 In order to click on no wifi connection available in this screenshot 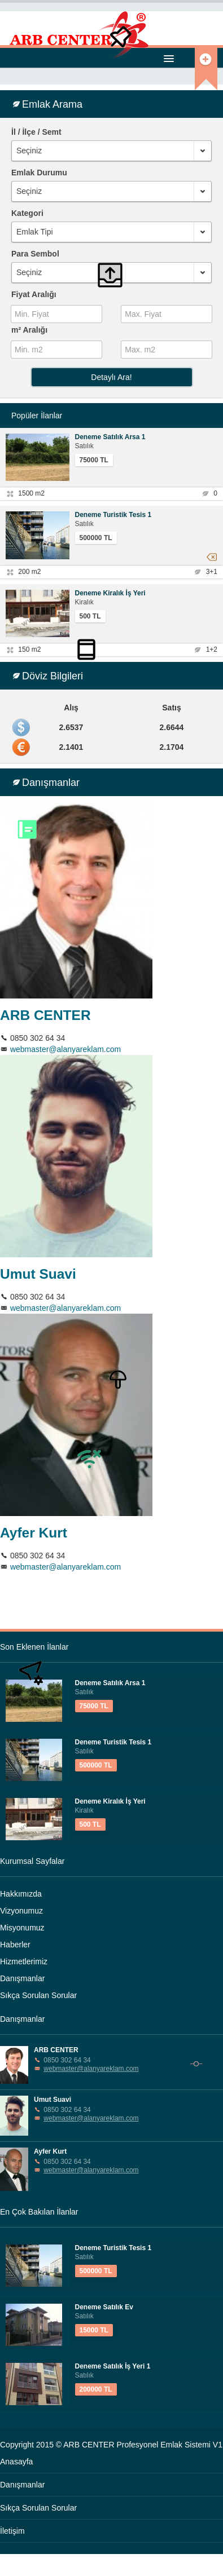, I will do `click(89, 1459)`.